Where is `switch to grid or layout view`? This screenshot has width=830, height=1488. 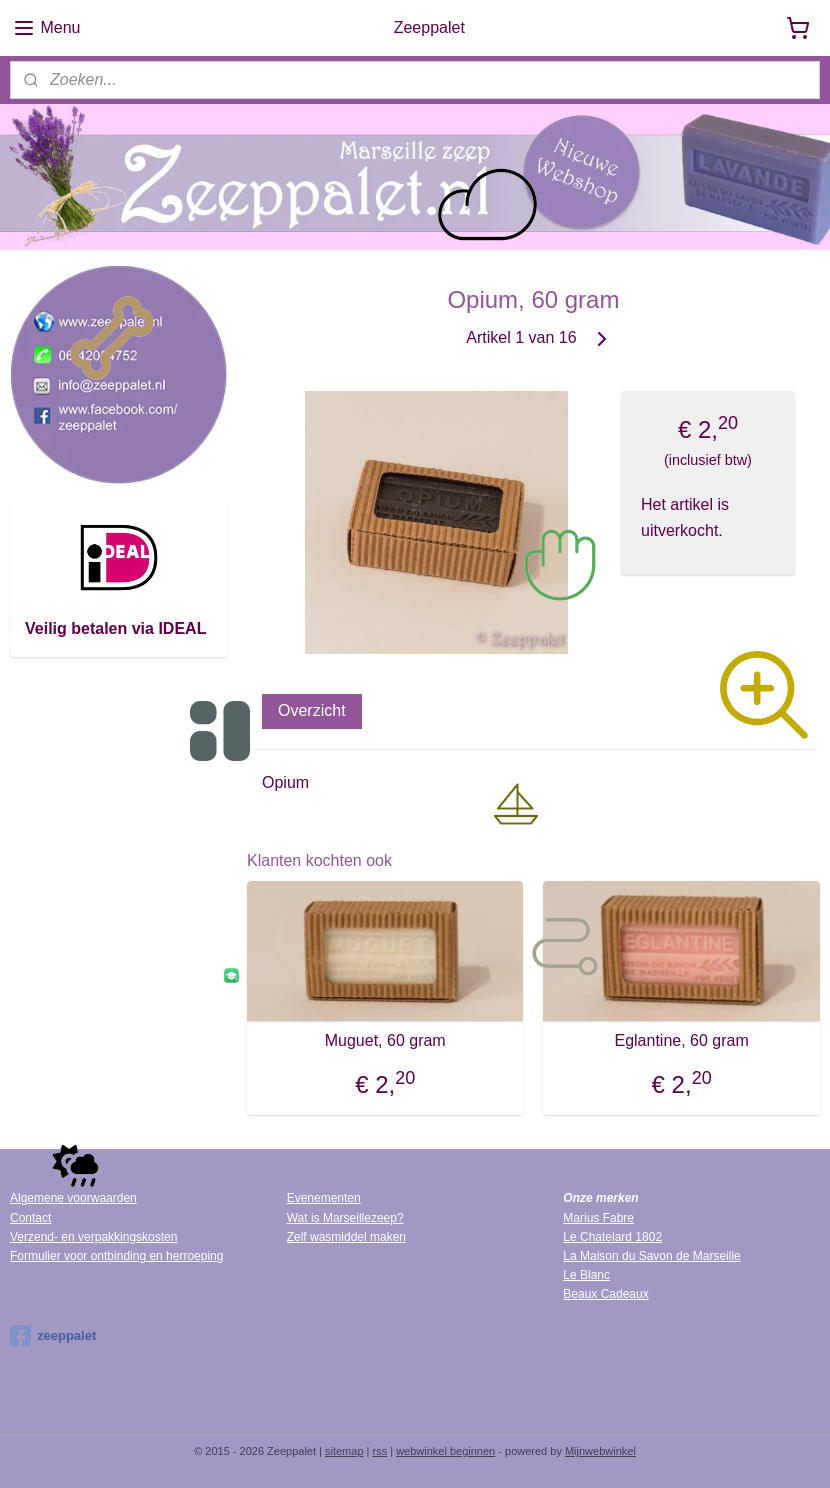
switch to grid or layout view is located at coordinates (220, 731).